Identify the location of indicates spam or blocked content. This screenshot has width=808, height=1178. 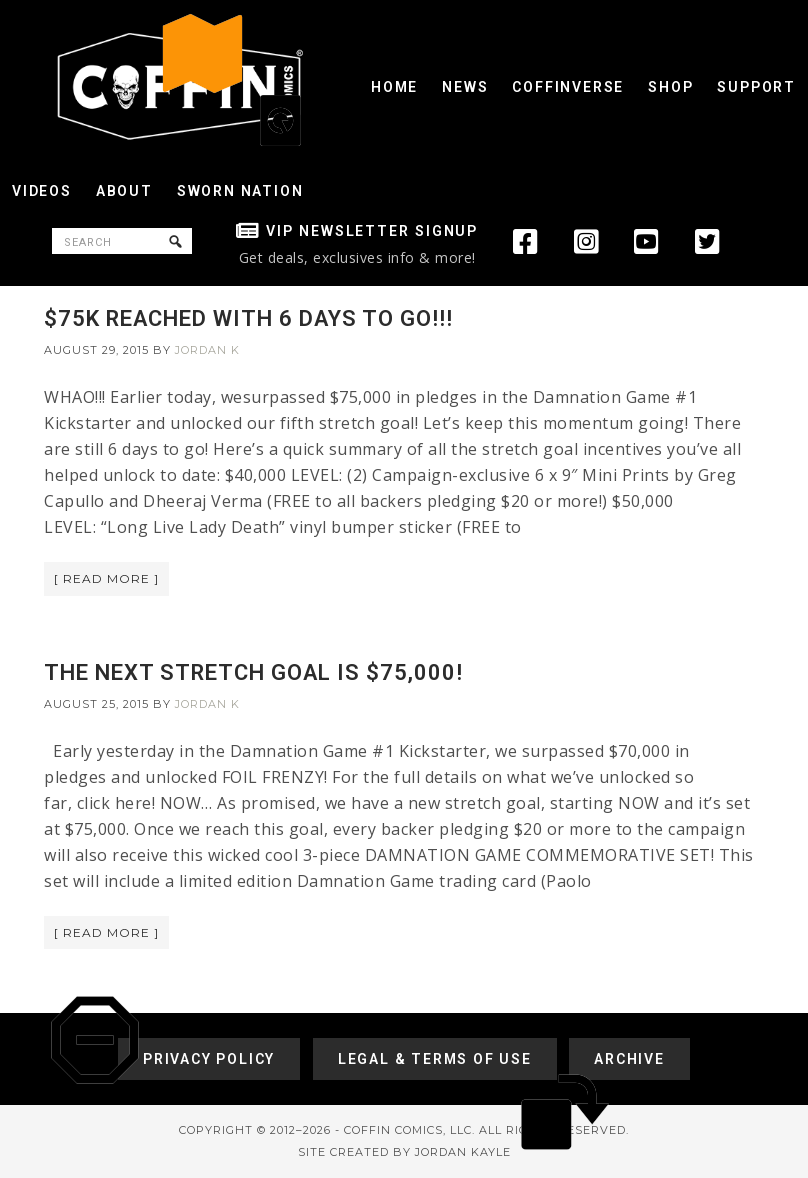
(95, 1040).